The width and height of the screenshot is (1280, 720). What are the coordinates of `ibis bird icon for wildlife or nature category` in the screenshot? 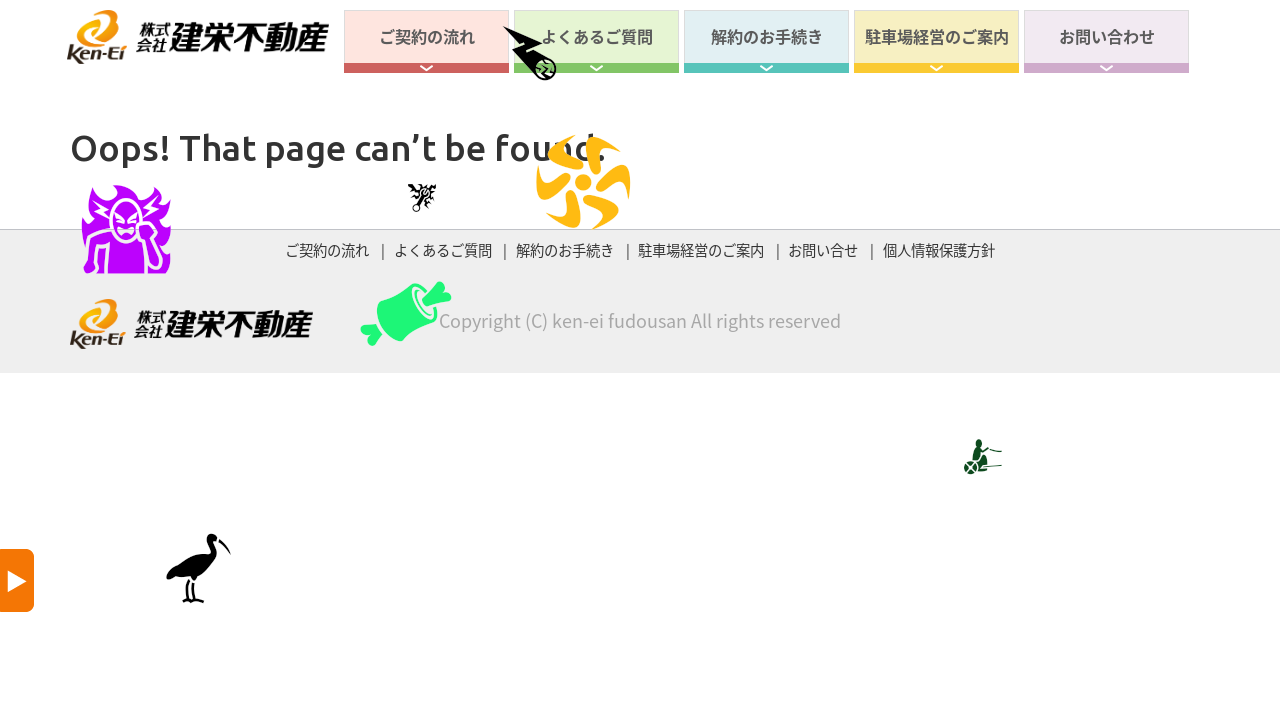 It's located at (198, 568).